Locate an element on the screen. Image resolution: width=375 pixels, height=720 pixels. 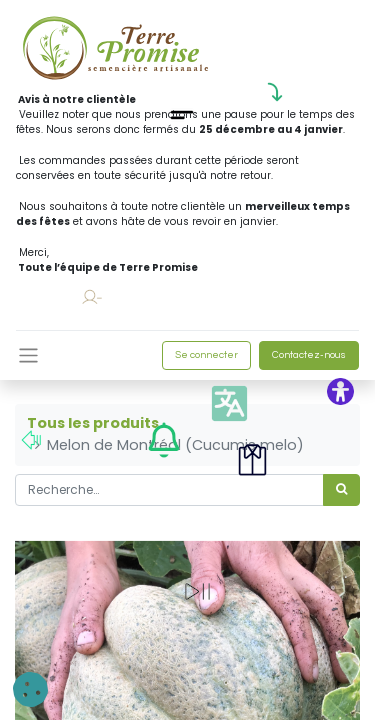
redirect or forward content downward is located at coordinates (275, 92).